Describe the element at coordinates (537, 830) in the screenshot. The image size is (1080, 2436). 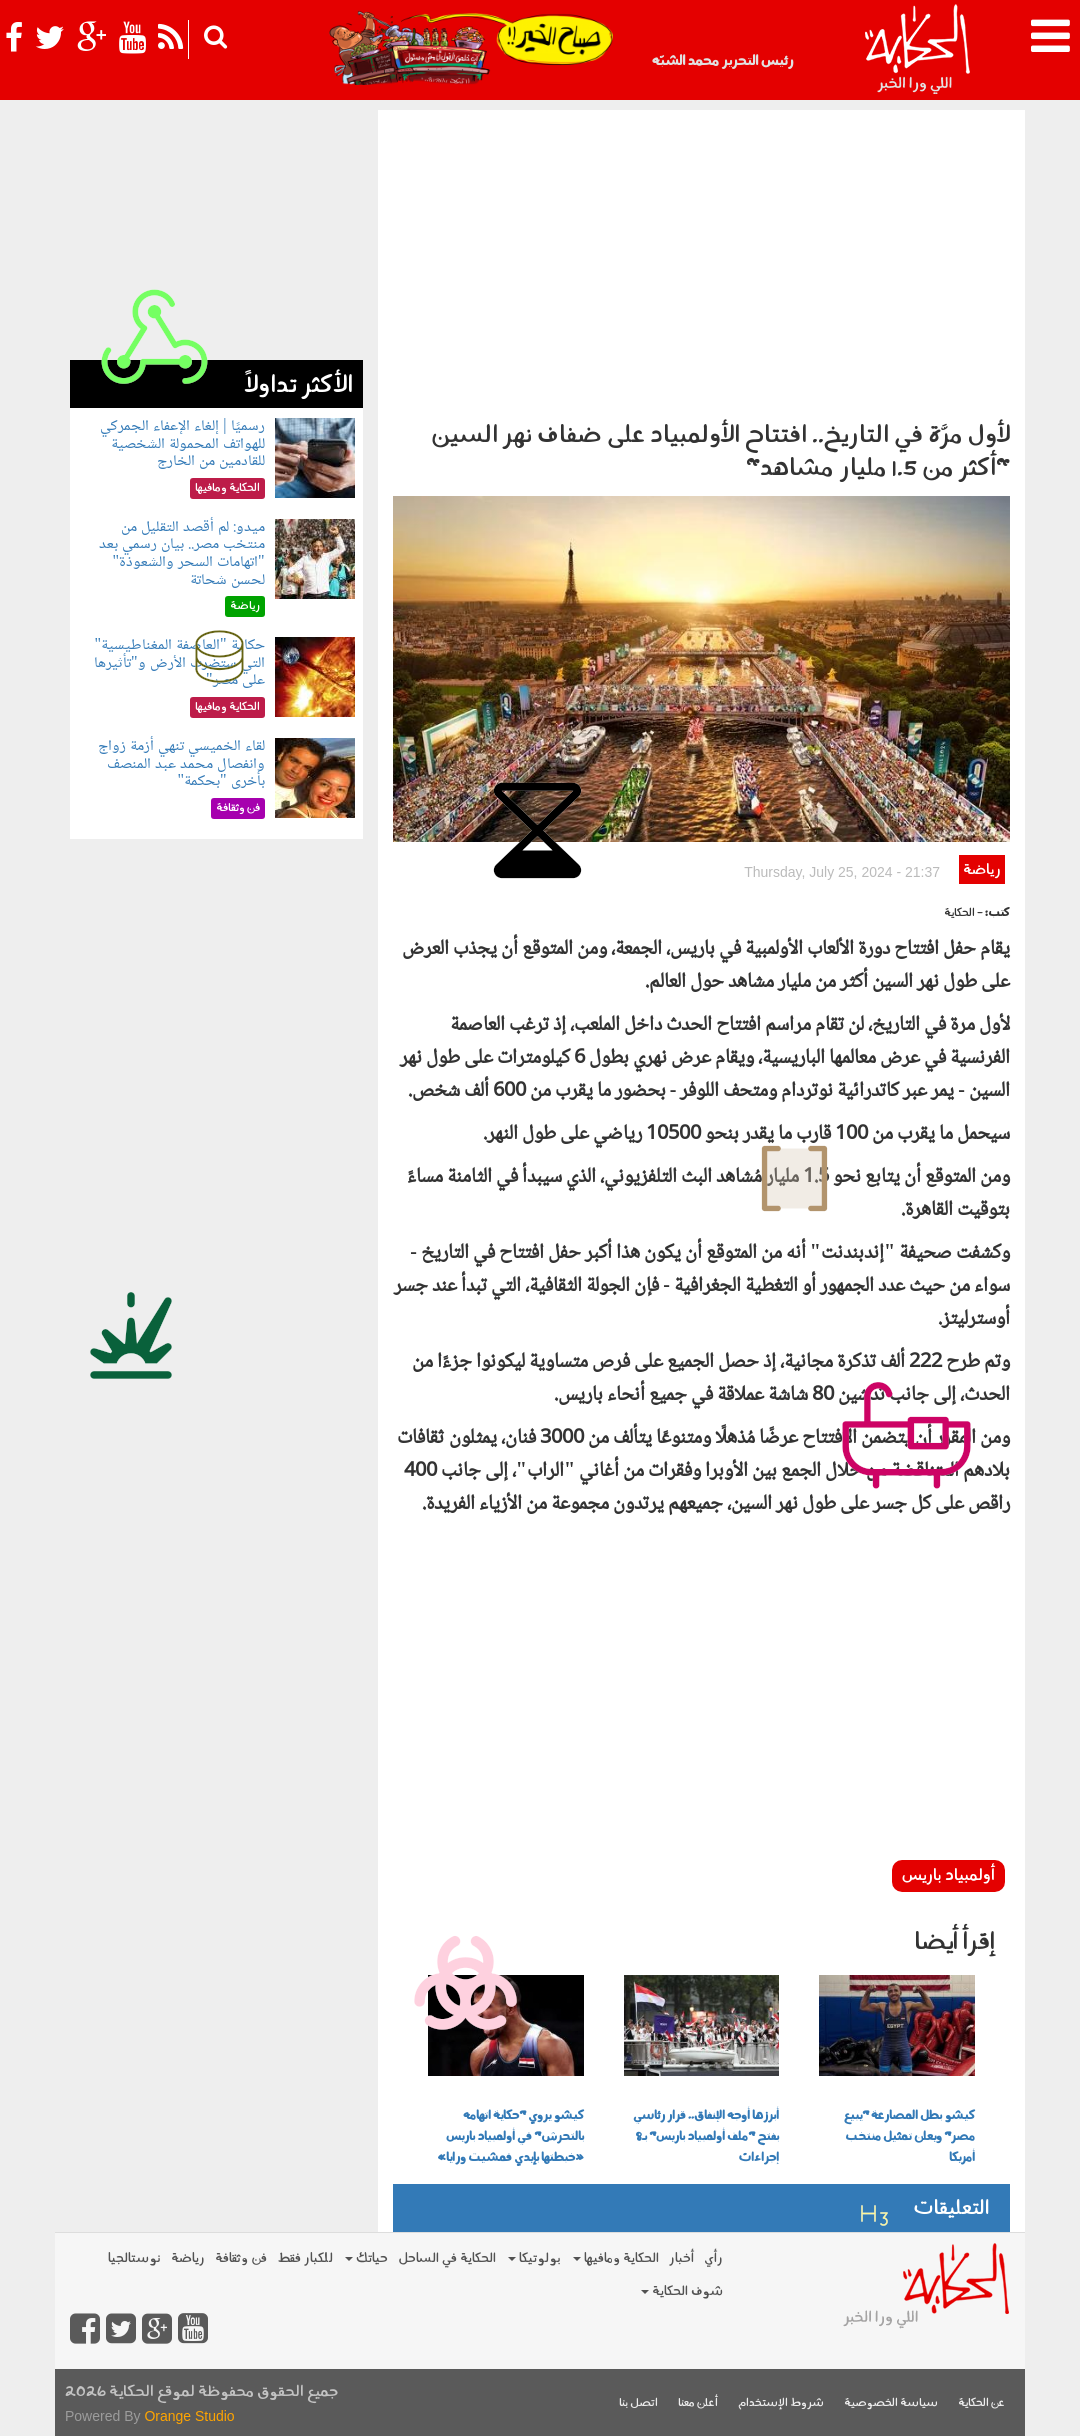
I see `indicates time is running low` at that location.